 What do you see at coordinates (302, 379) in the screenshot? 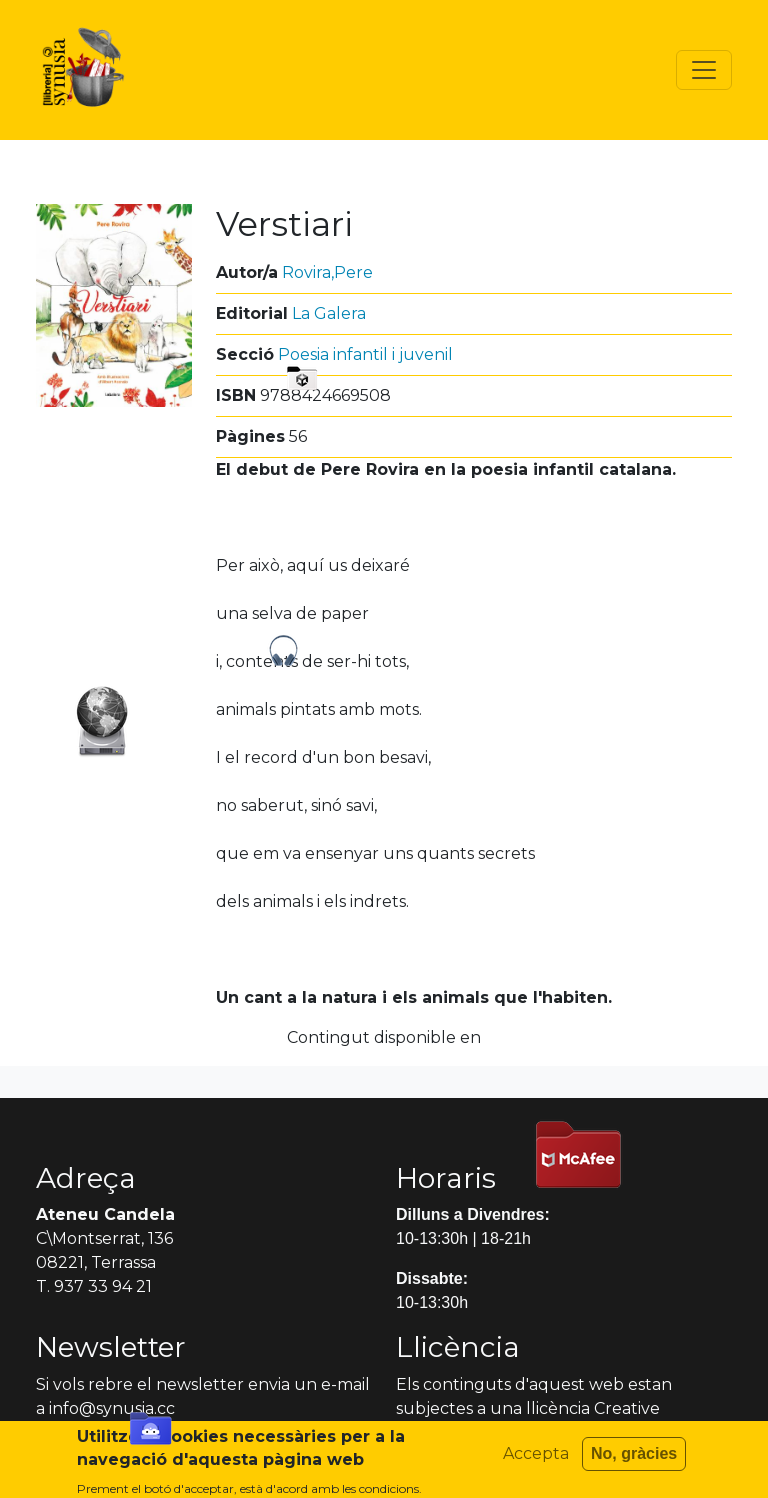
I see `open unity game engine project files` at bounding box center [302, 379].